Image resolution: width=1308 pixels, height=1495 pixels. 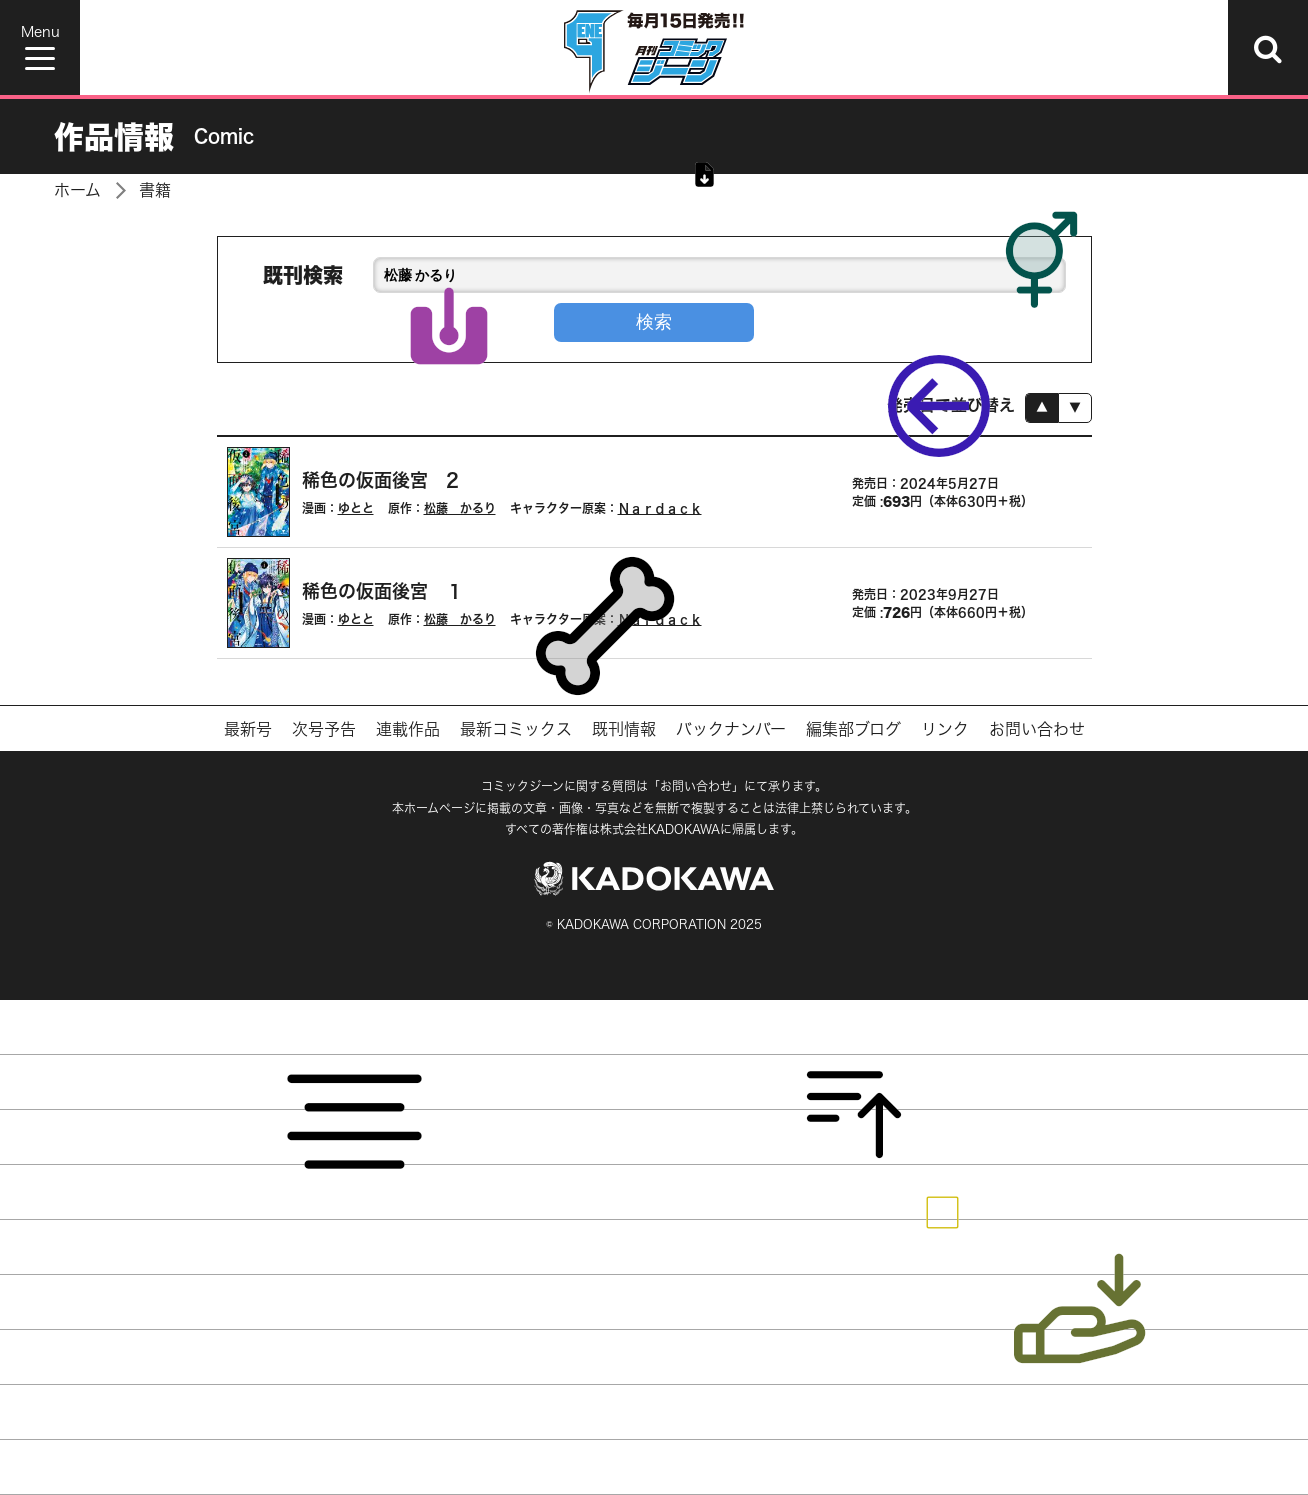 What do you see at coordinates (942, 1212) in the screenshot?
I see `stop media playback` at bounding box center [942, 1212].